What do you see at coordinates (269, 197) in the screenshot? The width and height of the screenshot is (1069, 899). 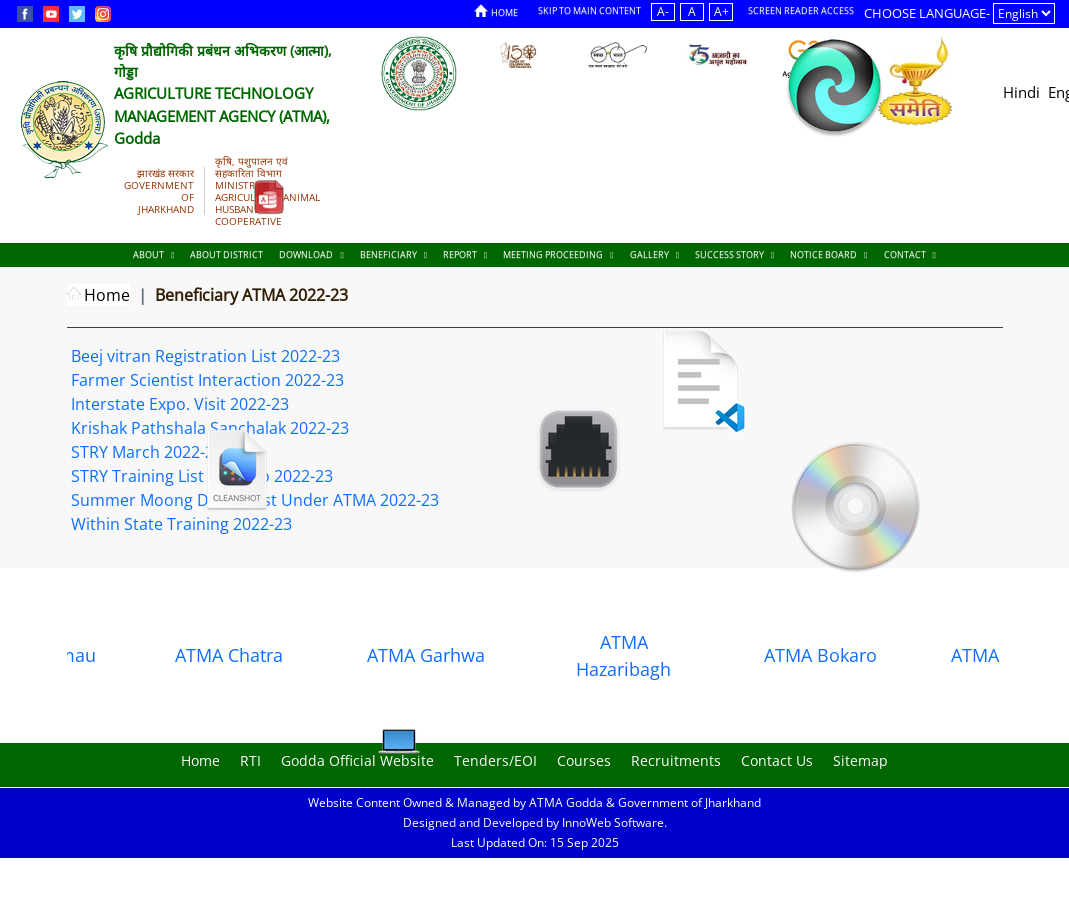 I see `microsoft access database file` at bounding box center [269, 197].